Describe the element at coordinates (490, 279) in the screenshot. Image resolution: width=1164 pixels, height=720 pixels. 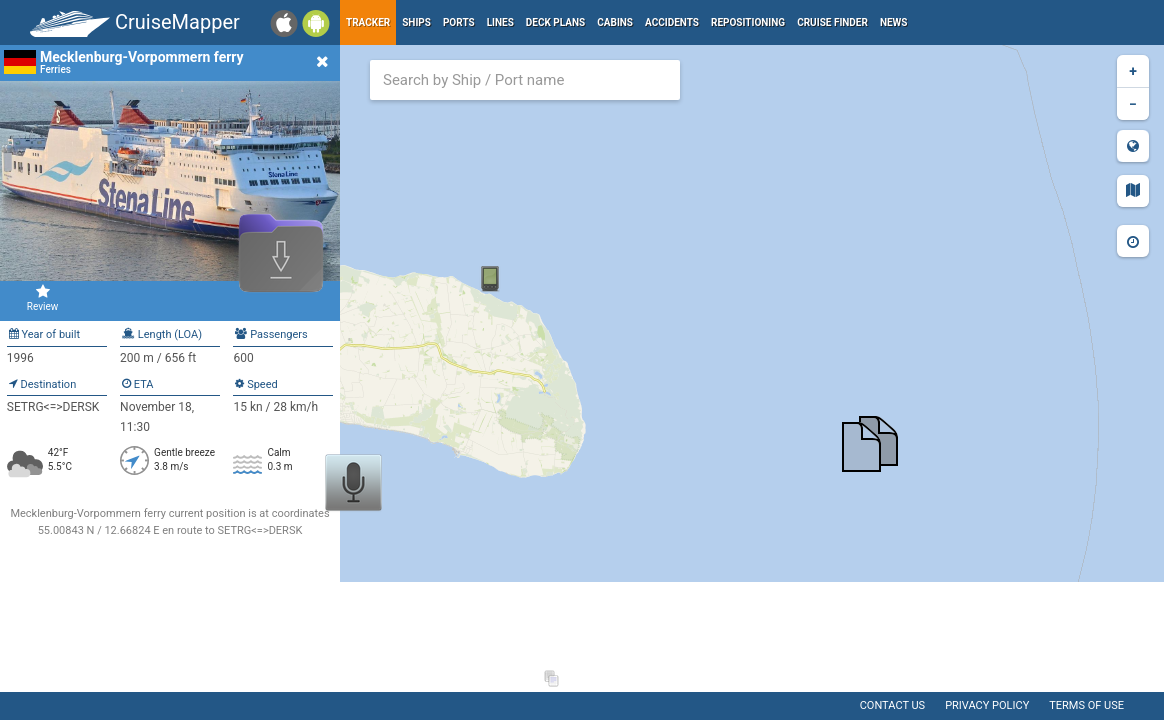
I see `access PDA or handheld device settings` at that location.